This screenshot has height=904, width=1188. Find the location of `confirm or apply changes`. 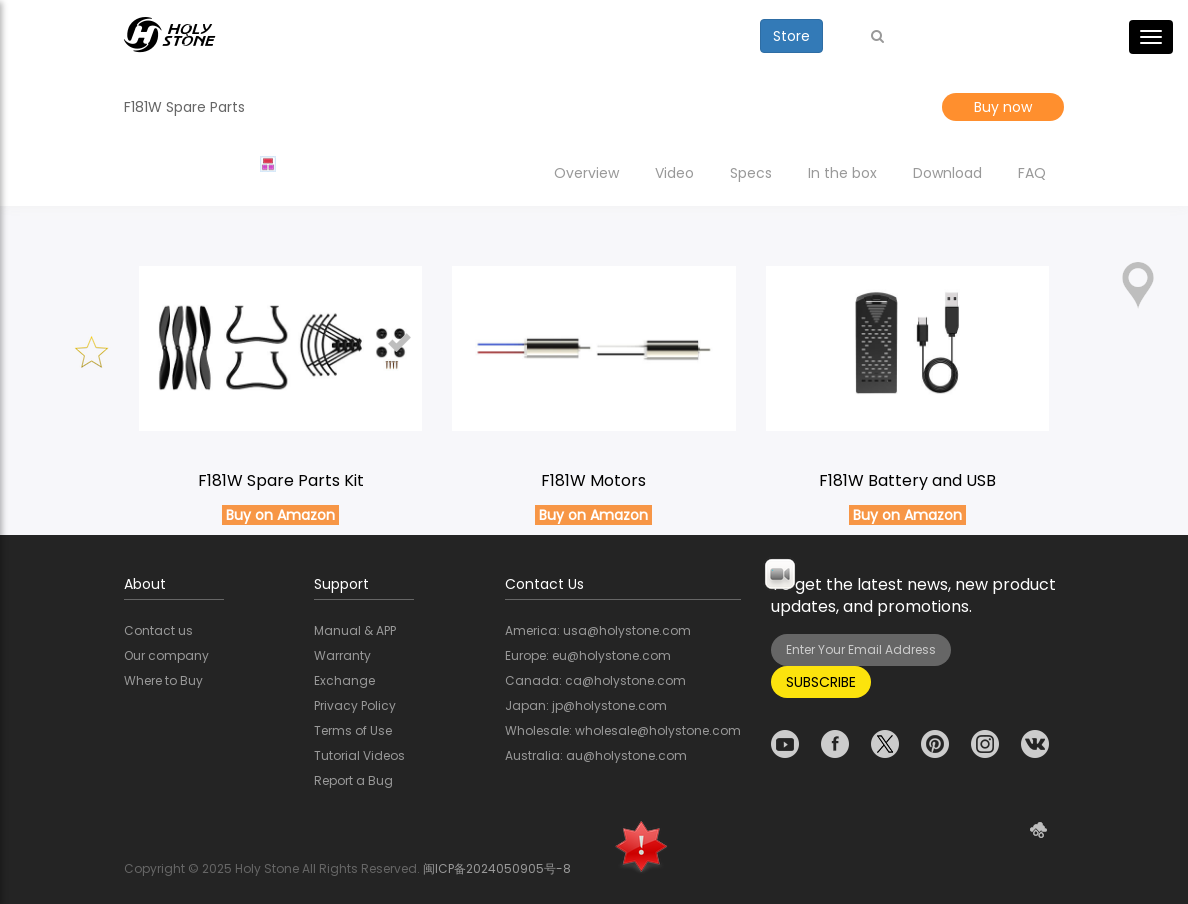

confirm or apply changes is located at coordinates (398, 341).